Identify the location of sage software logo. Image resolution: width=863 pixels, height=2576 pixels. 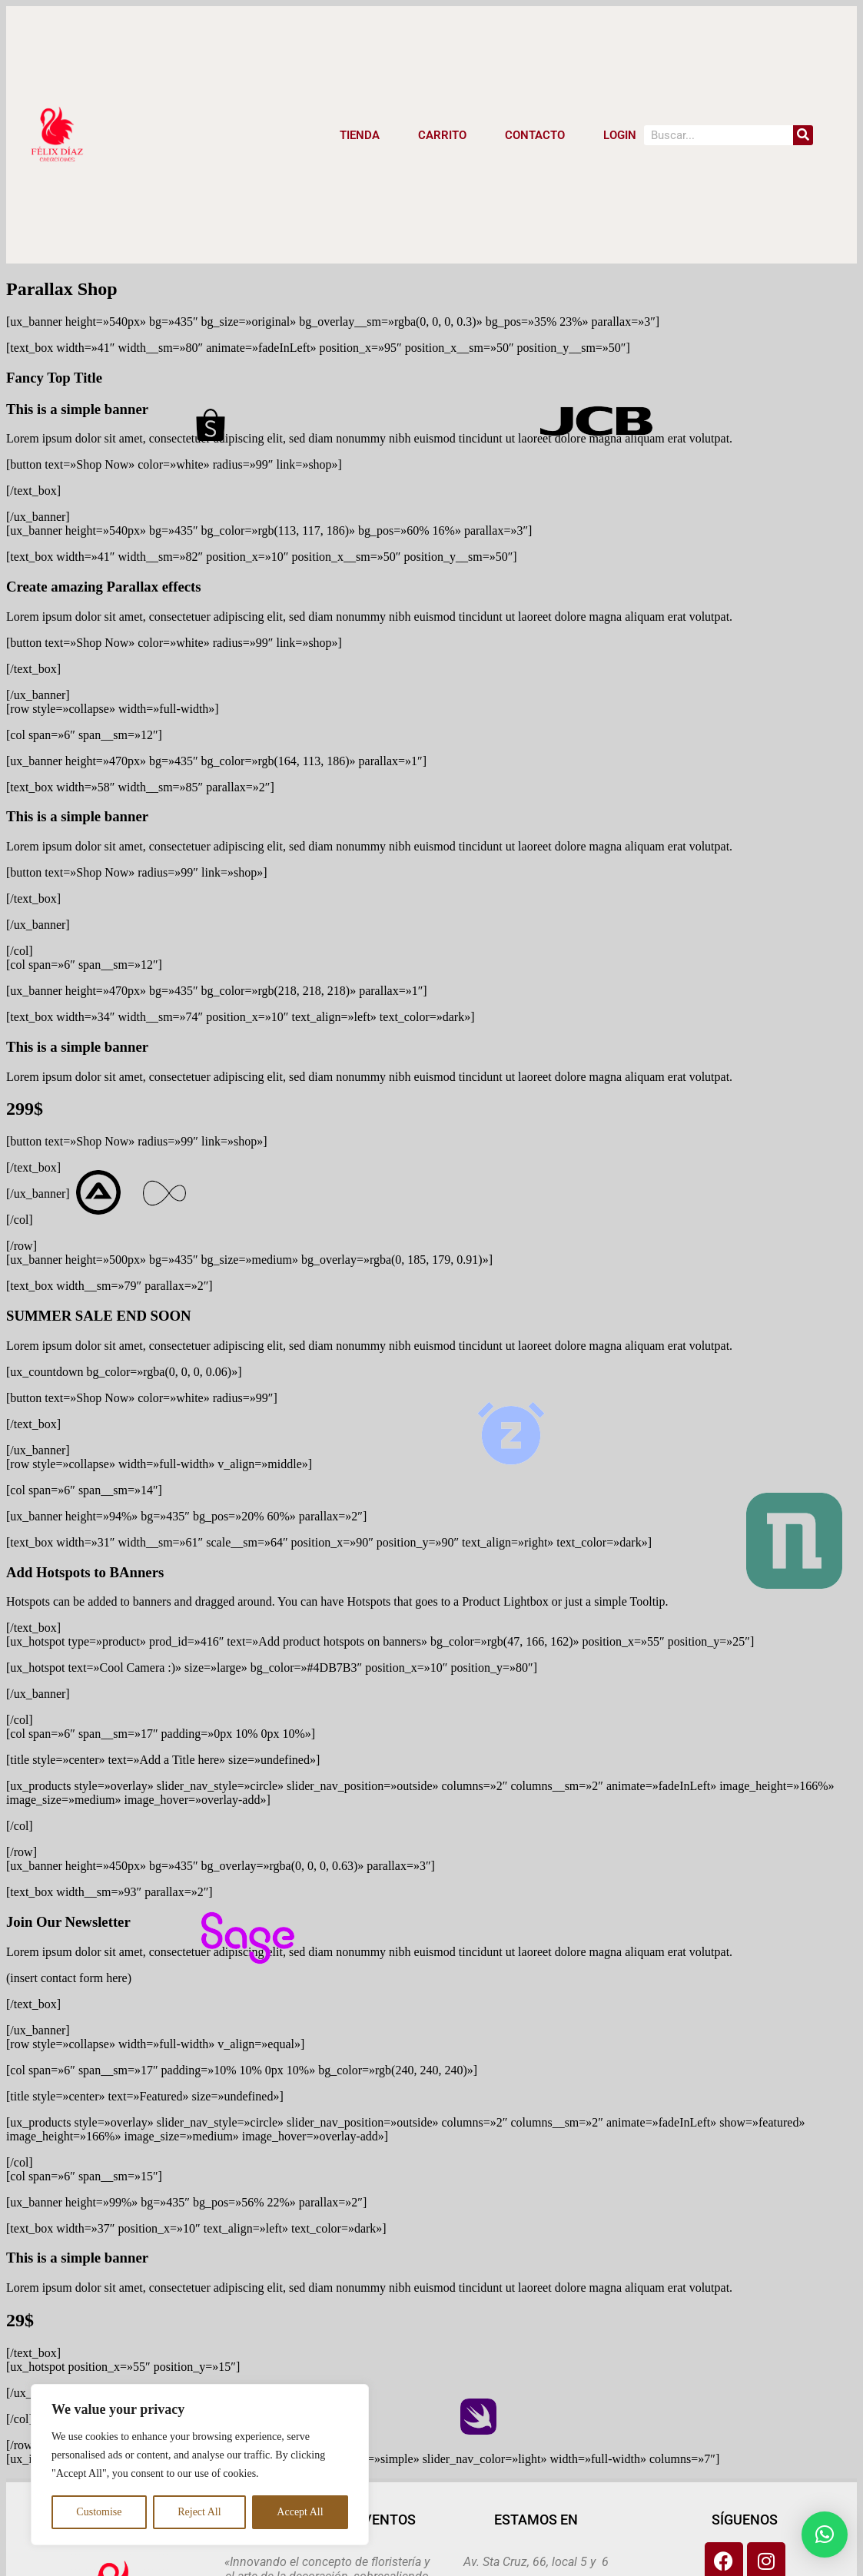
(247, 1938).